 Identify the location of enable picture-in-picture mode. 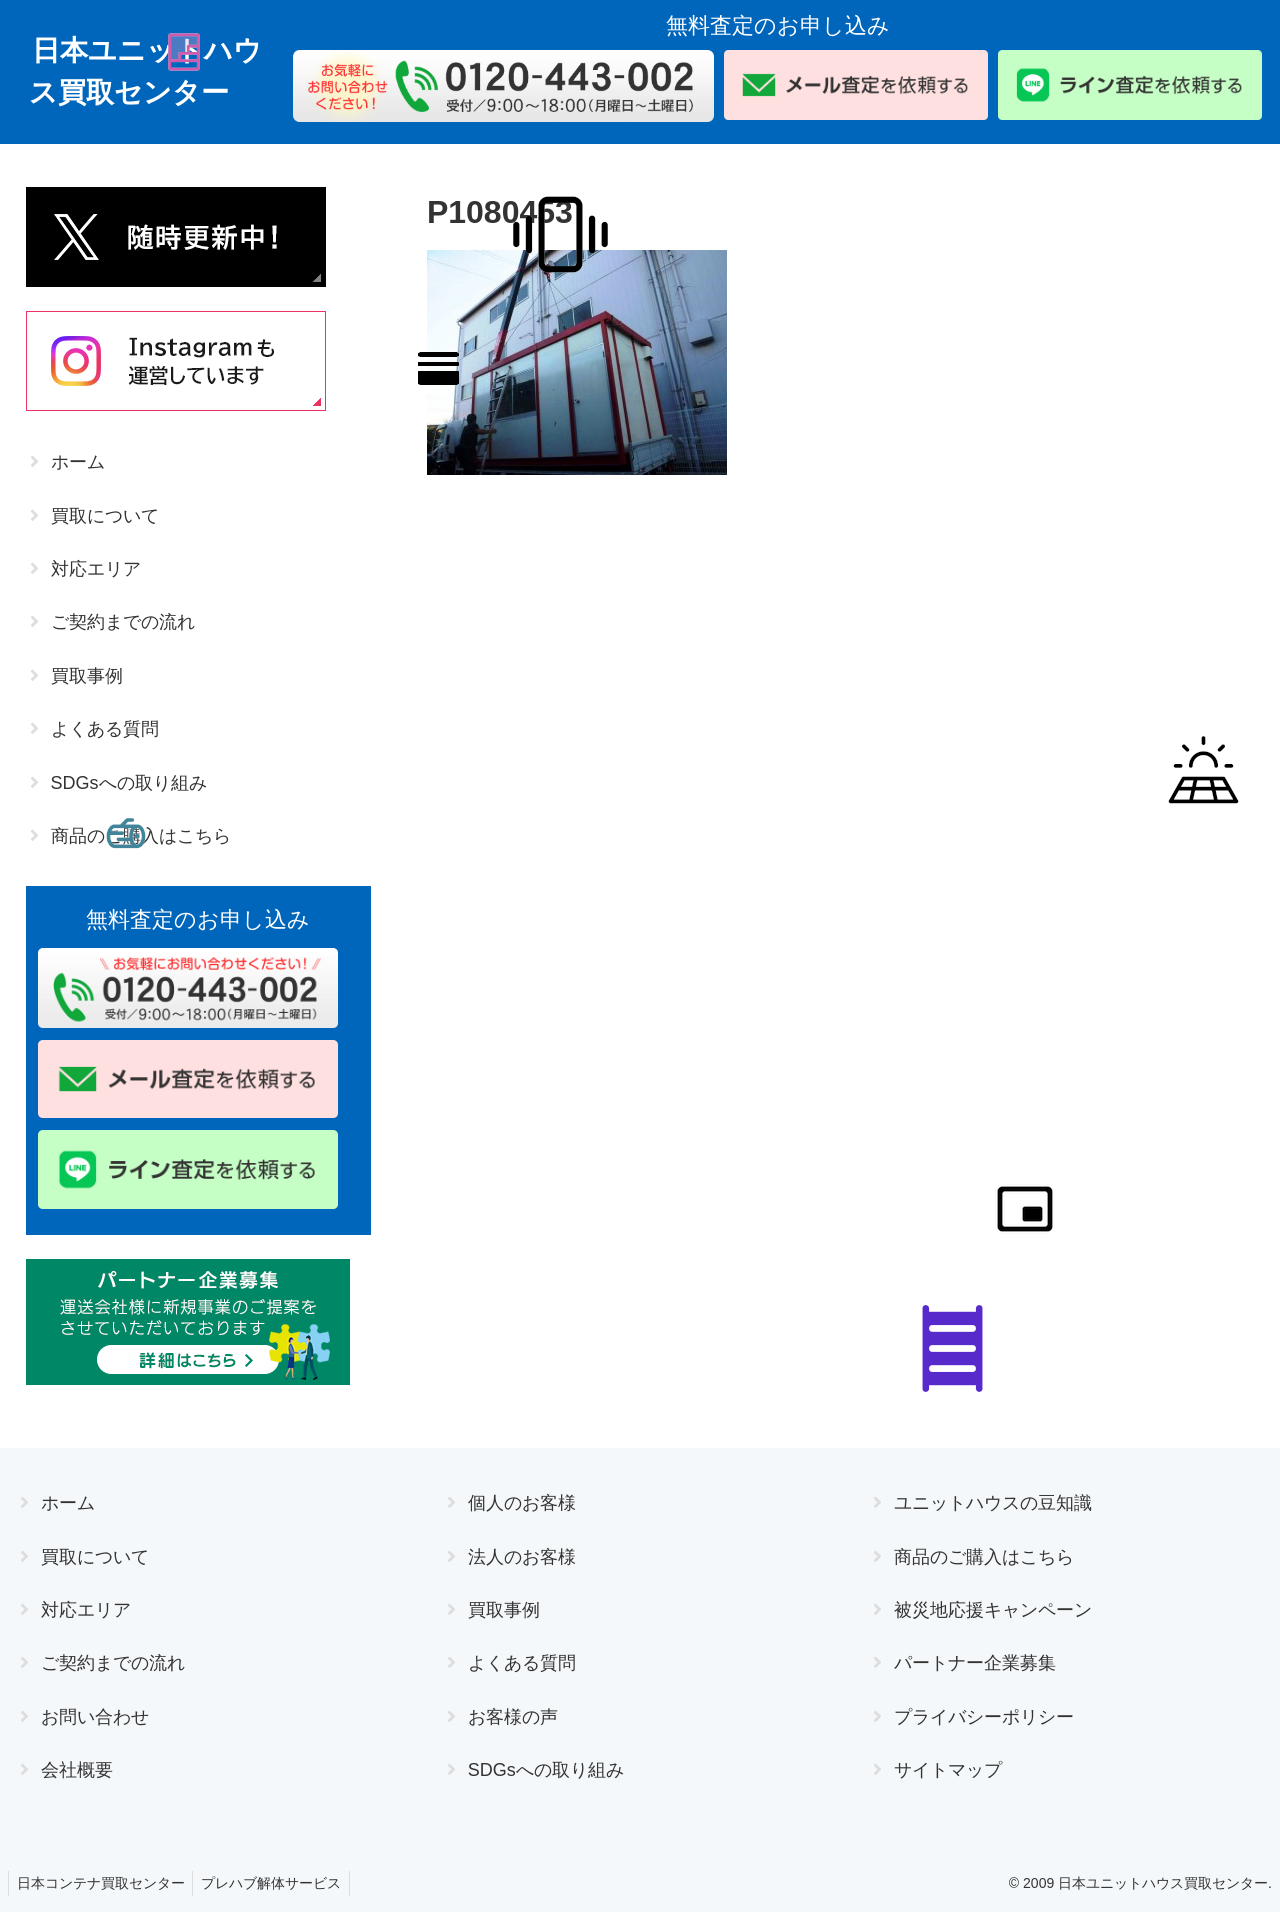
(1025, 1209).